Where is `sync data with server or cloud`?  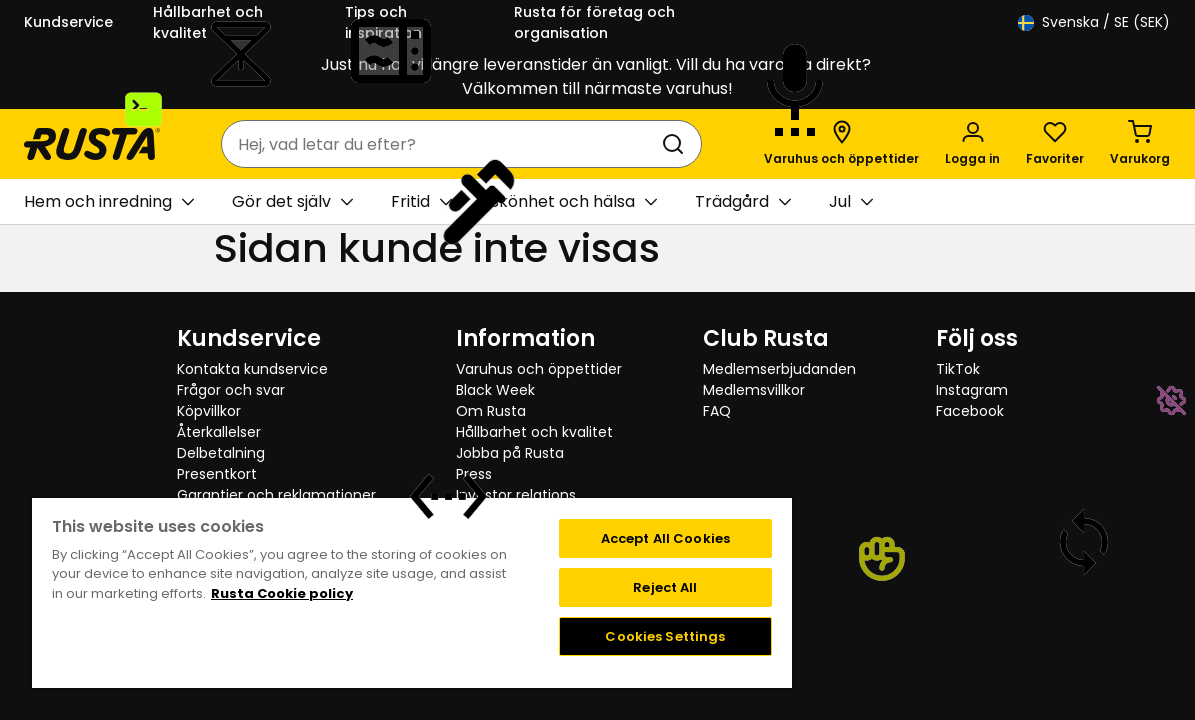
sync data with server or cloud is located at coordinates (1084, 542).